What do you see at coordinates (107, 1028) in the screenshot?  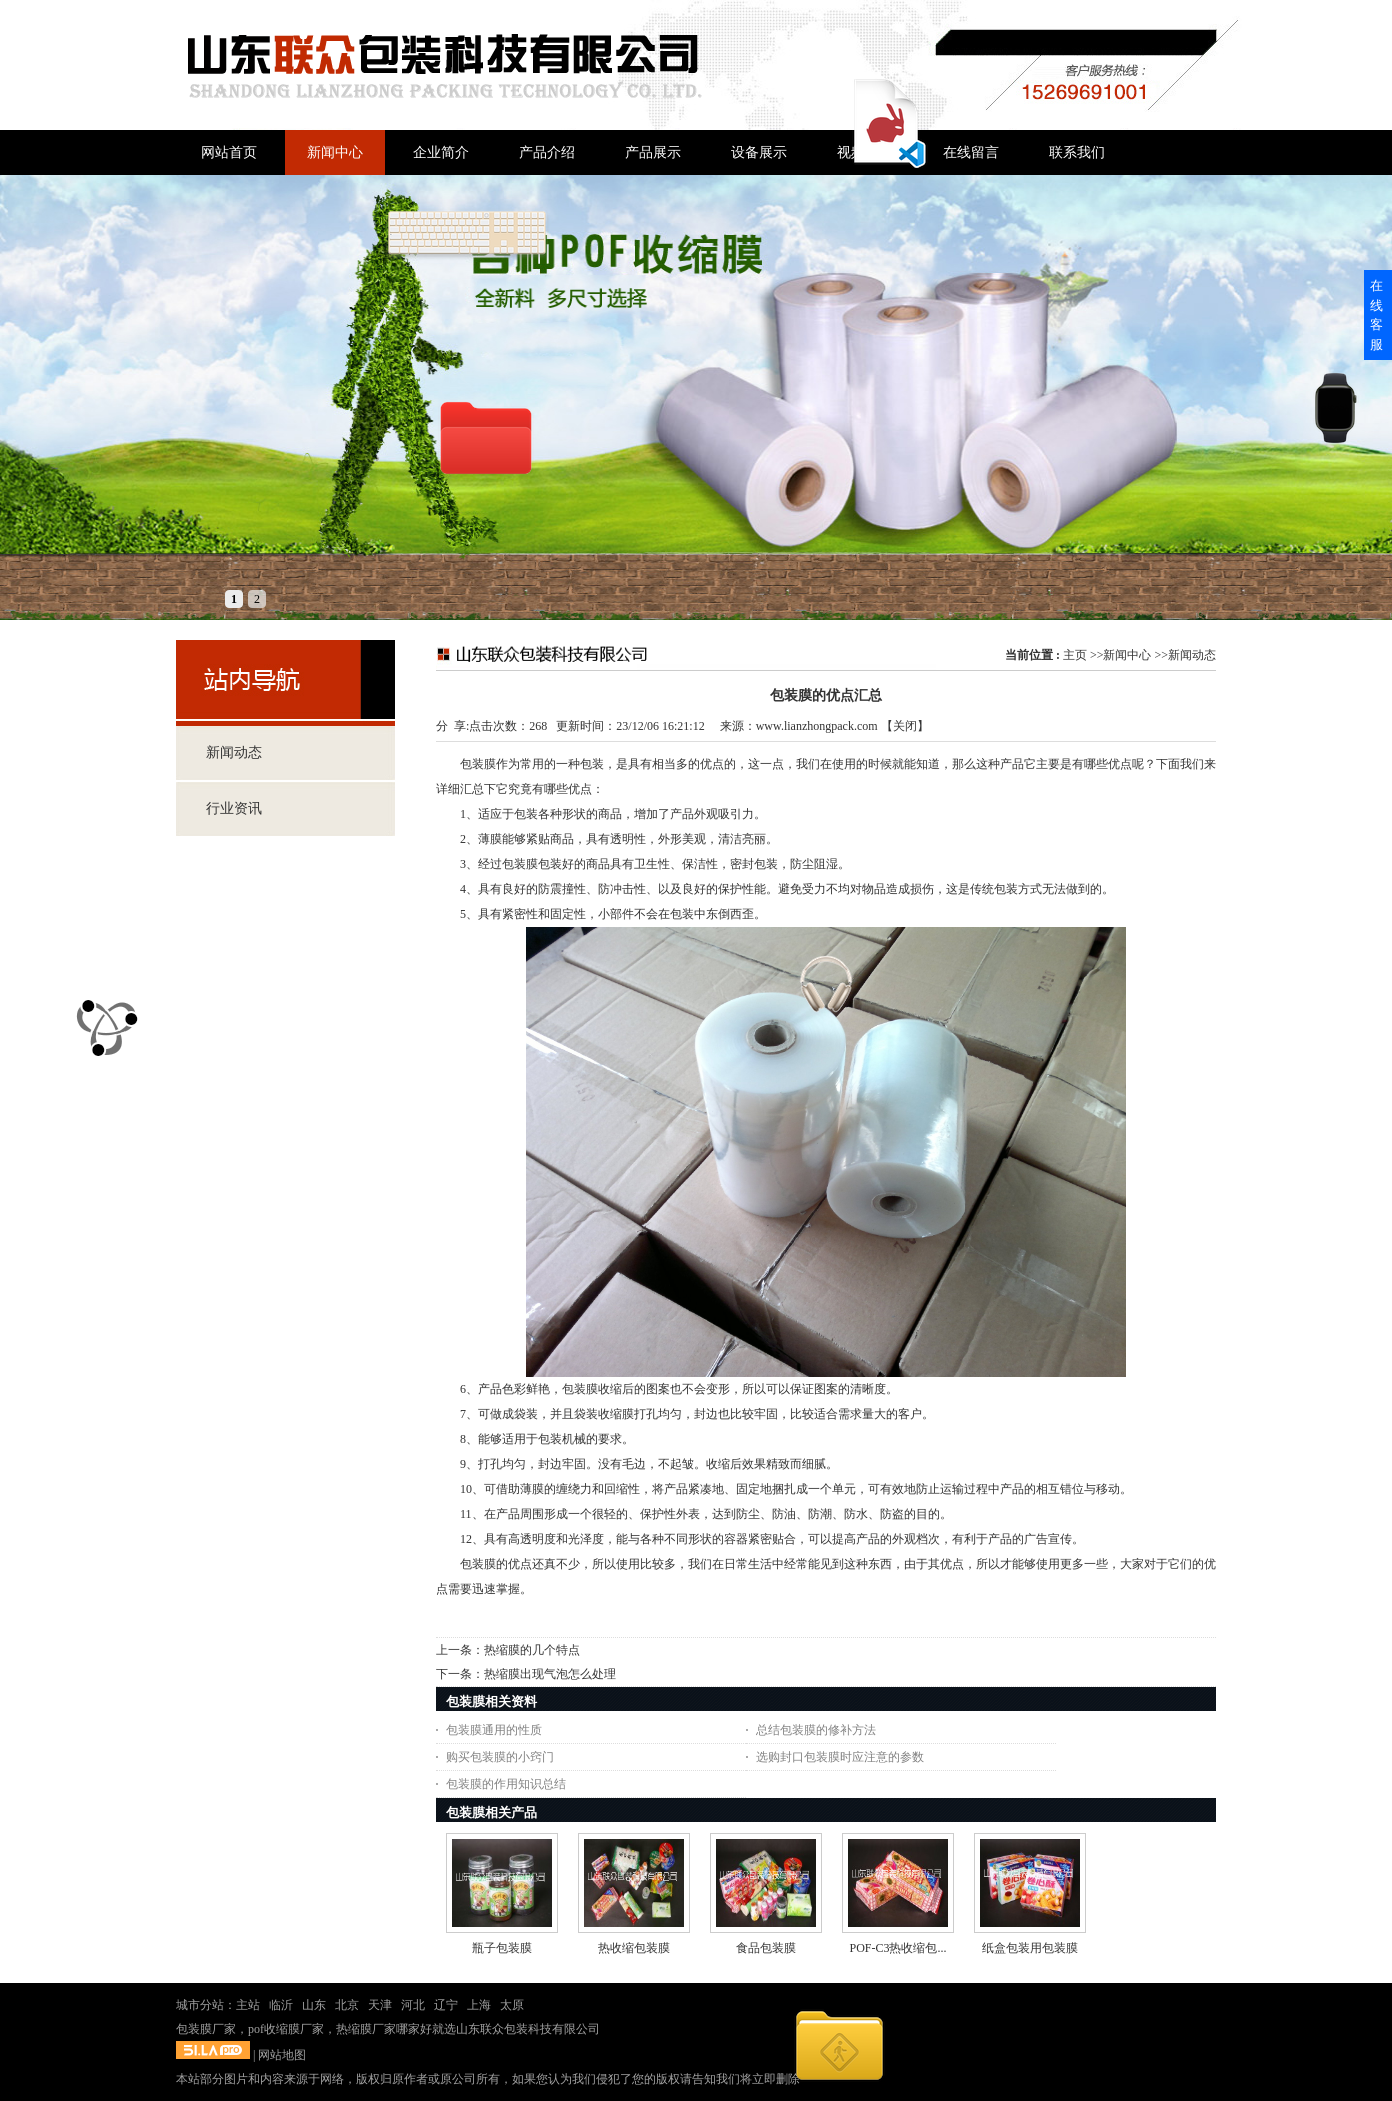 I see `access bonjour network discovery settings` at bounding box center [107, 1028].